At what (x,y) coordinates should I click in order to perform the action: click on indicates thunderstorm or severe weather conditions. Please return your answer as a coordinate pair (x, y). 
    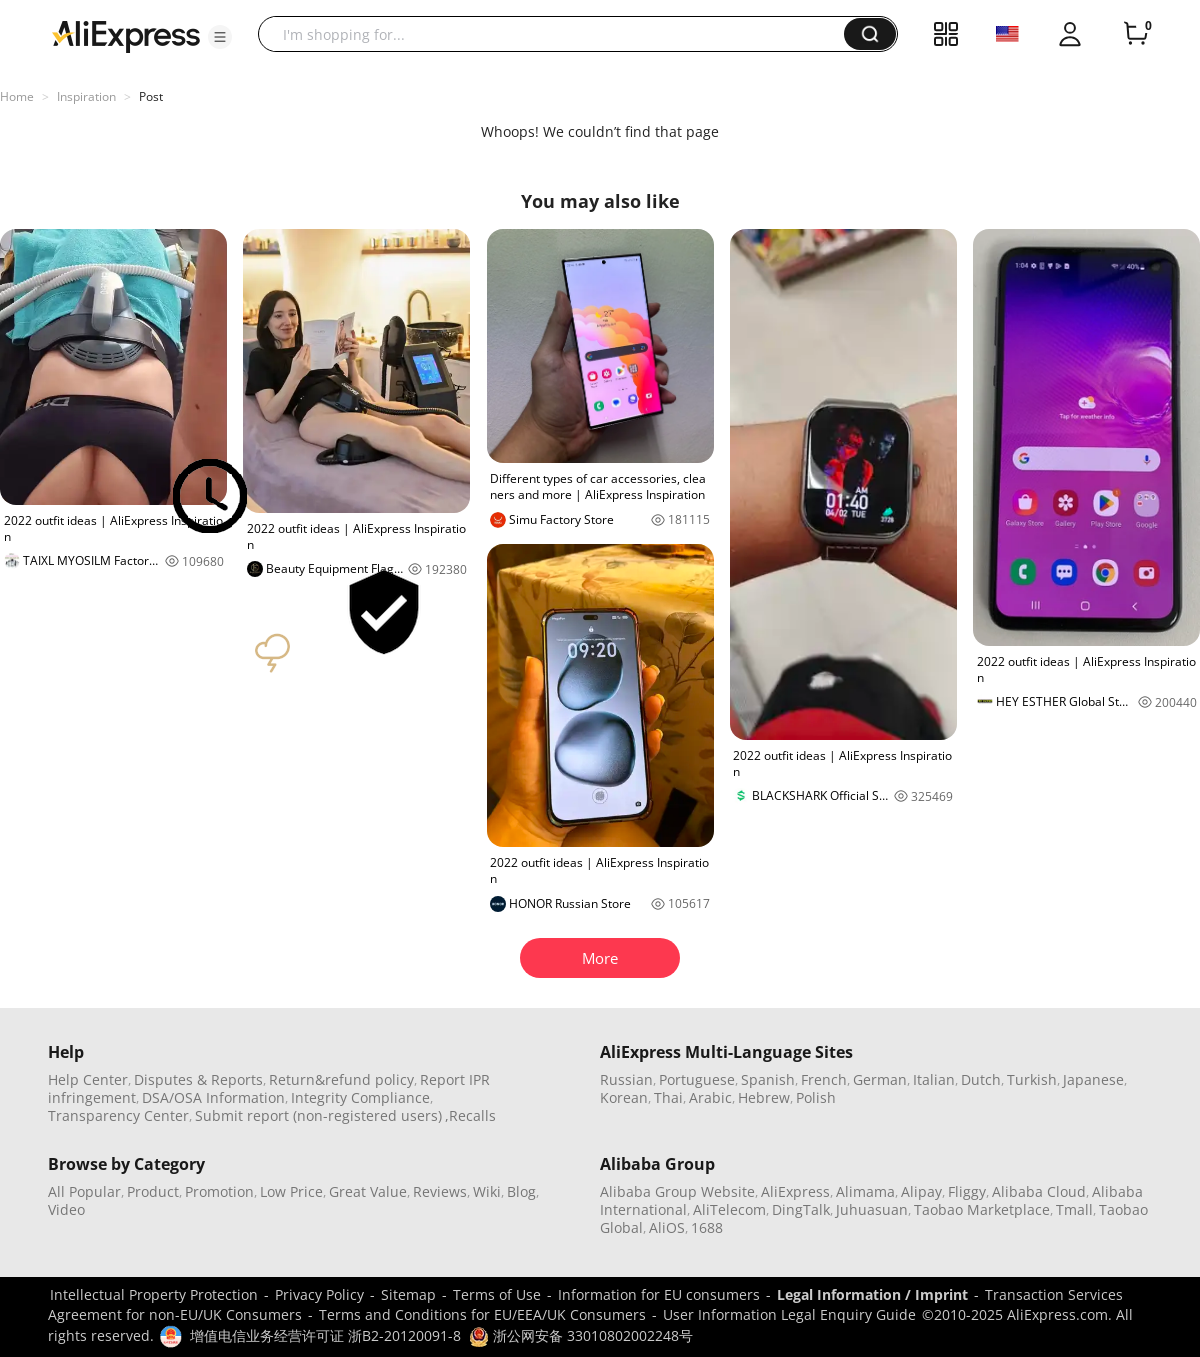
    Looking at the image, I should click on (272, 652).